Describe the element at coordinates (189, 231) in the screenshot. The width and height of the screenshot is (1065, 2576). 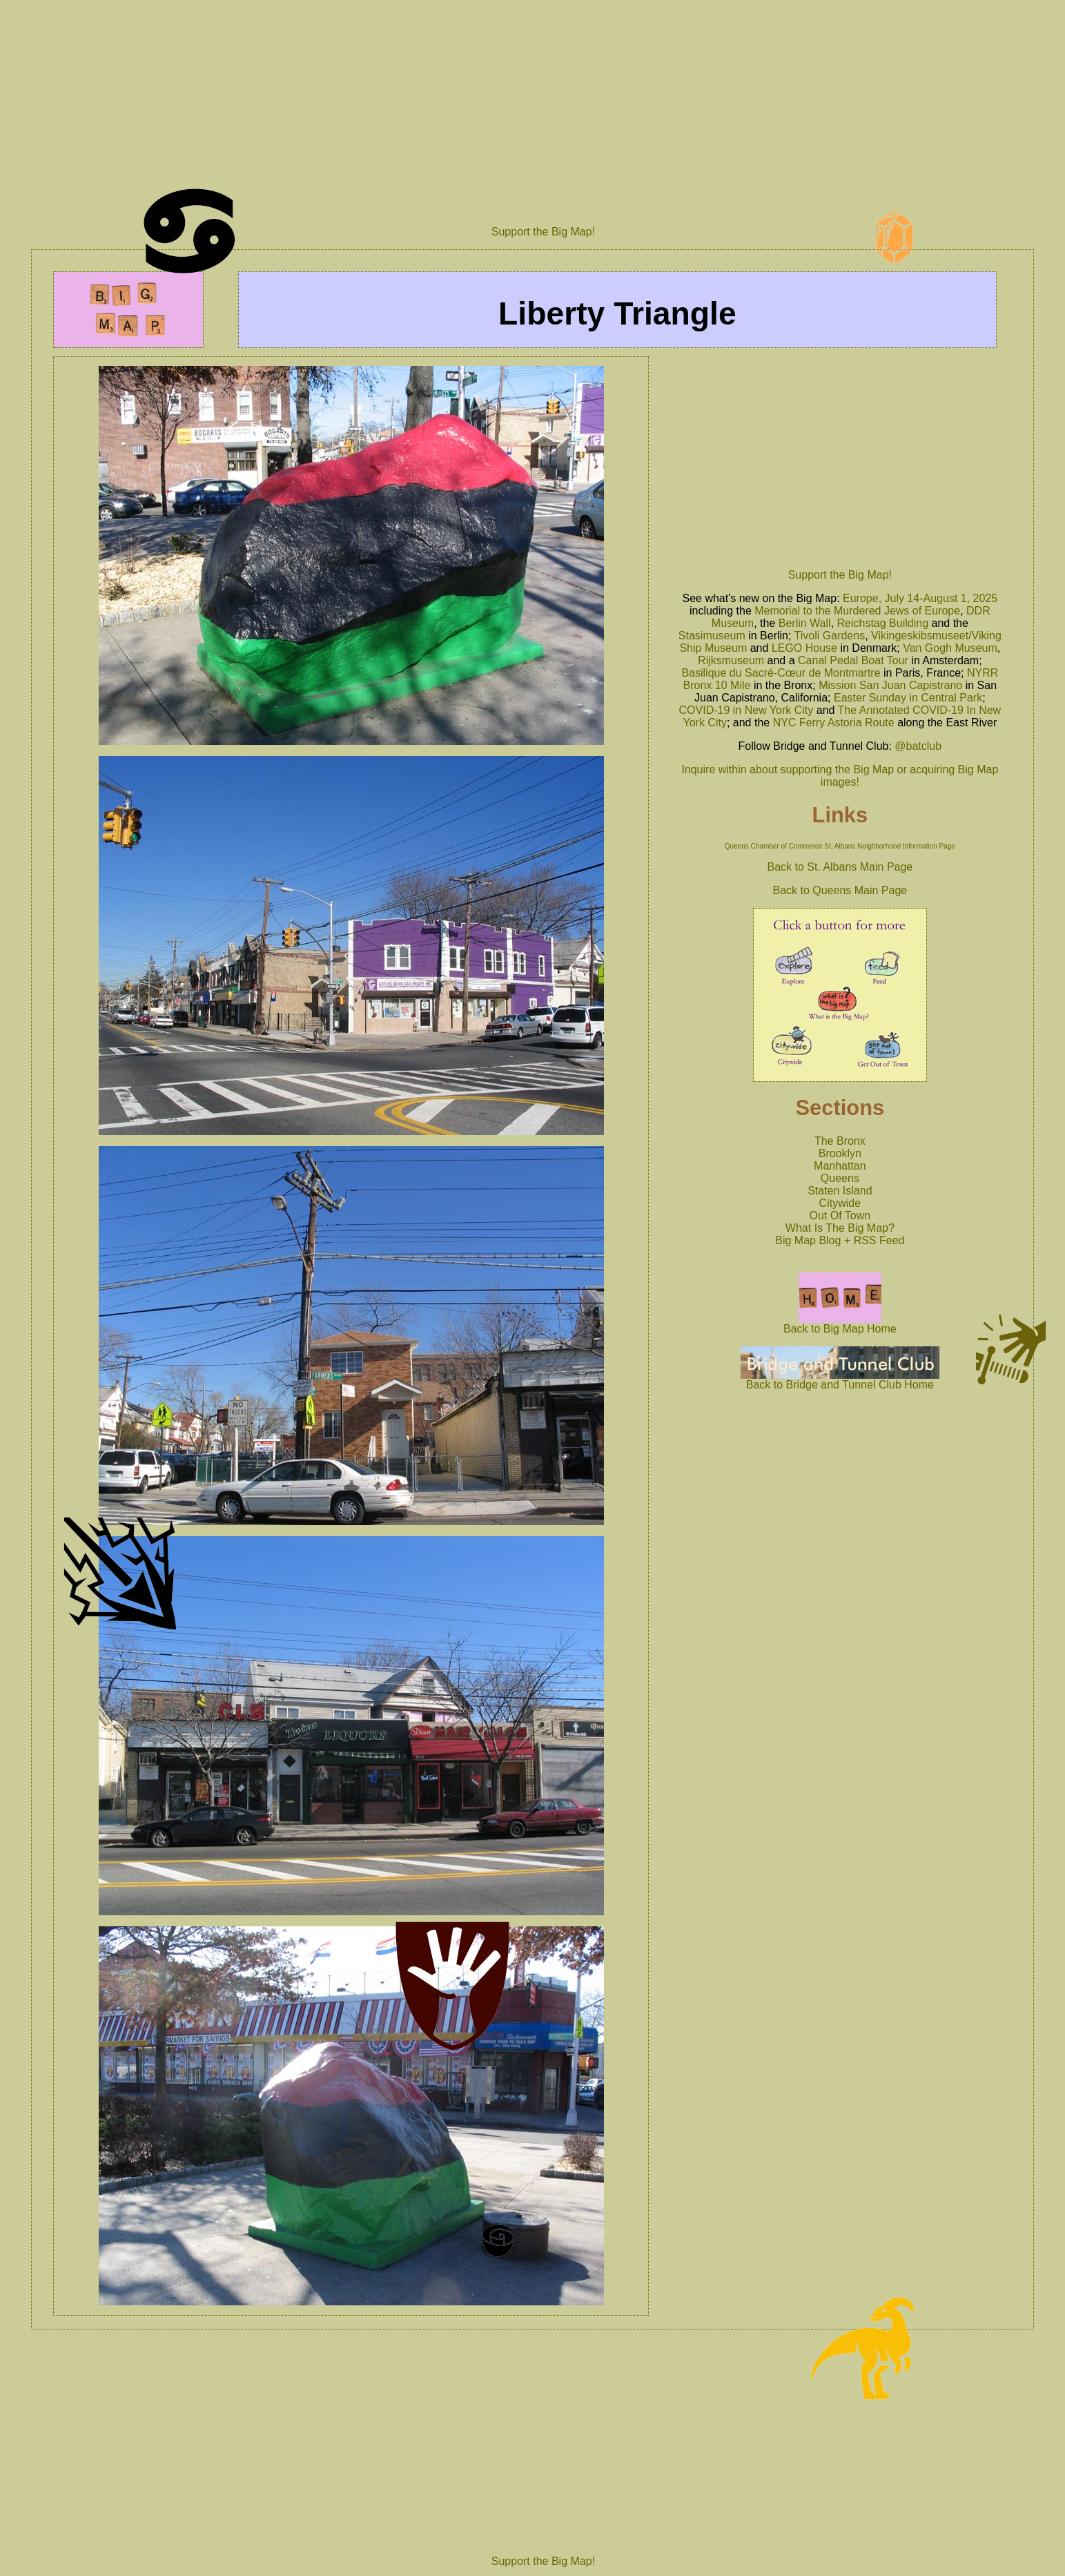
I see `view cancer zodiac sign information` at that location.